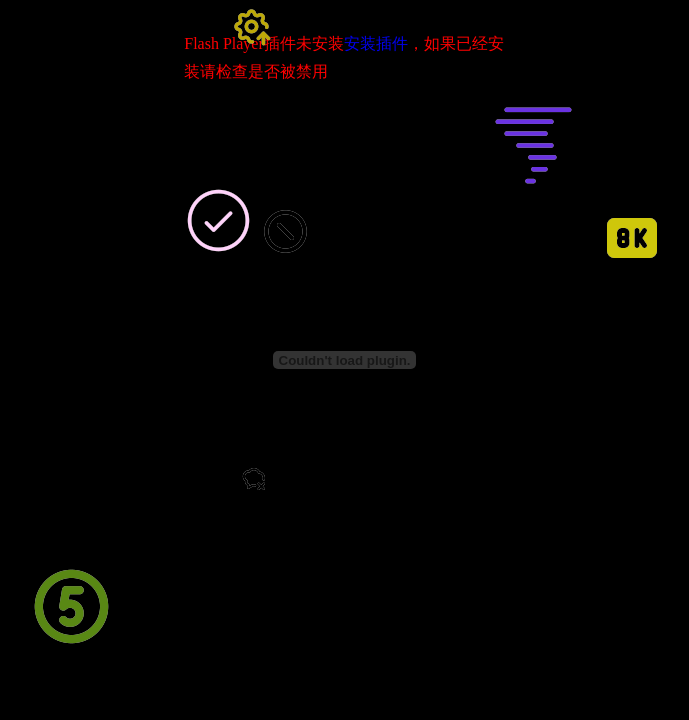 This screenshot has width=689, height=720. Describe the element at coordinates (632, 238) in the screenshot. I see `indicates 8K video resolution quality` at that location.